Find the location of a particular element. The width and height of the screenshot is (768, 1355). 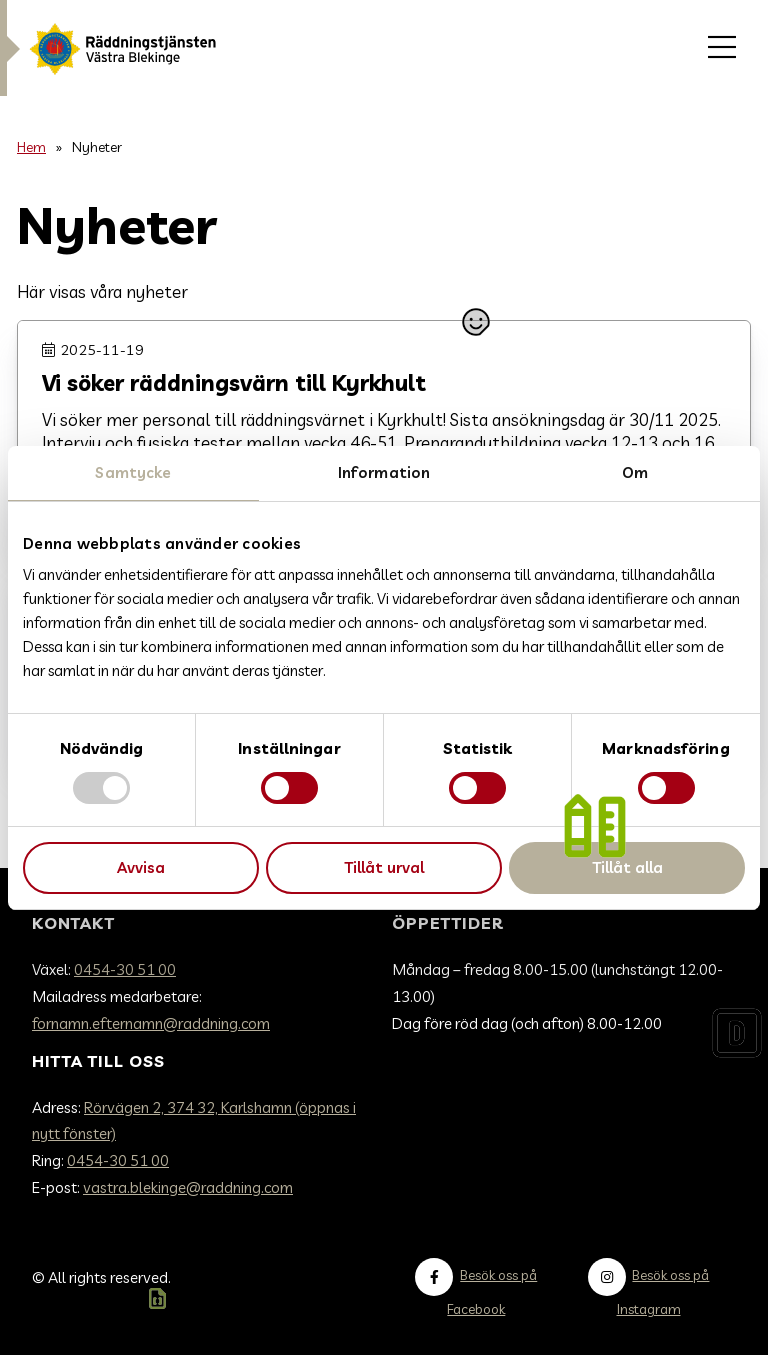

view source code file is located at coordinates (157, 1298).